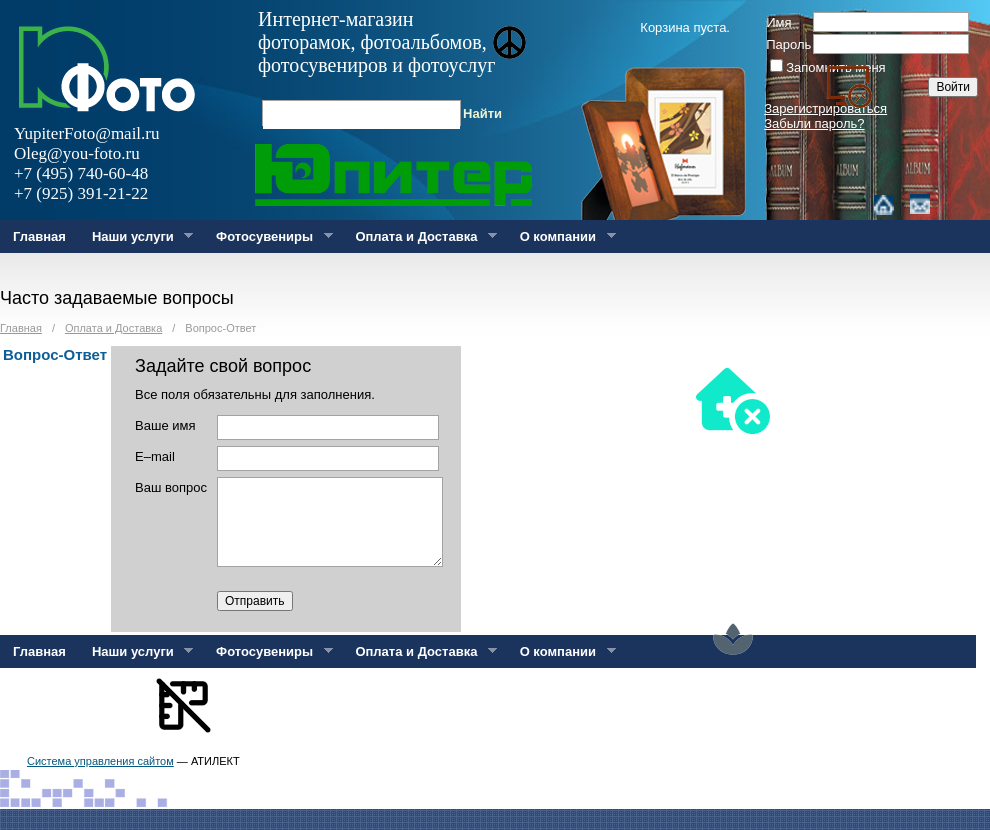 Image resolution: width=990 pixels, height=830 pixels. What do you see at coordinates (733, 639) in the screenshot?
I see `access spa or wellness features` at bounding box center [733, 639].